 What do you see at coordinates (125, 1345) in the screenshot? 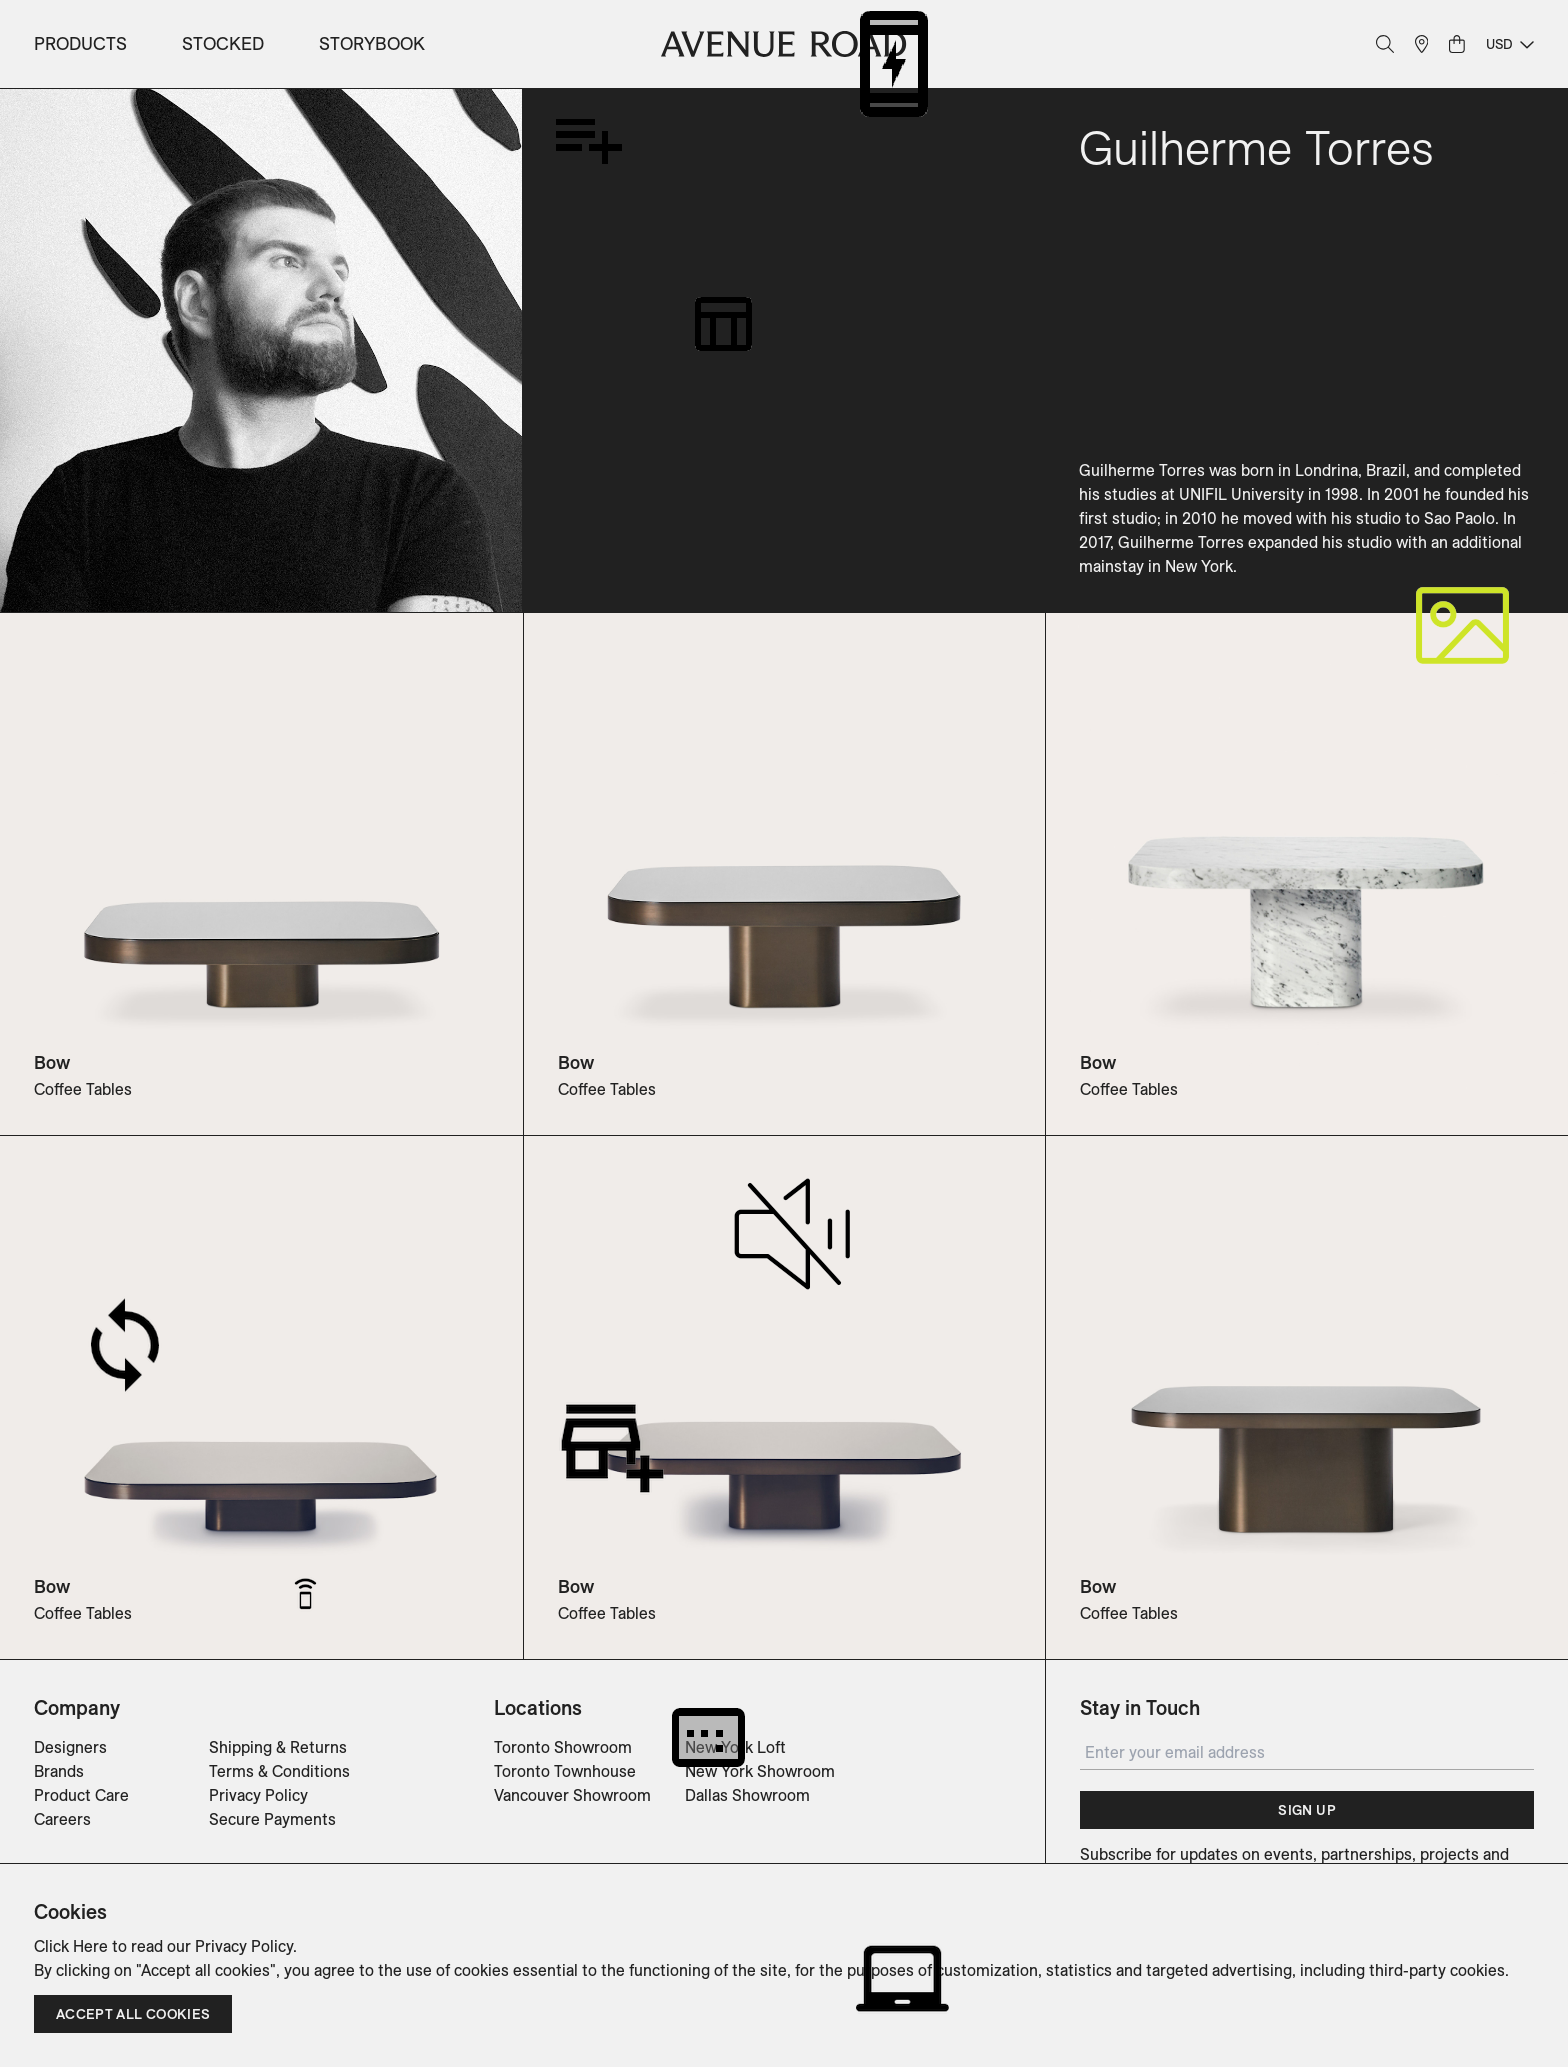
I see `sync data with server or cloud` at bounding box center [125, 1345].